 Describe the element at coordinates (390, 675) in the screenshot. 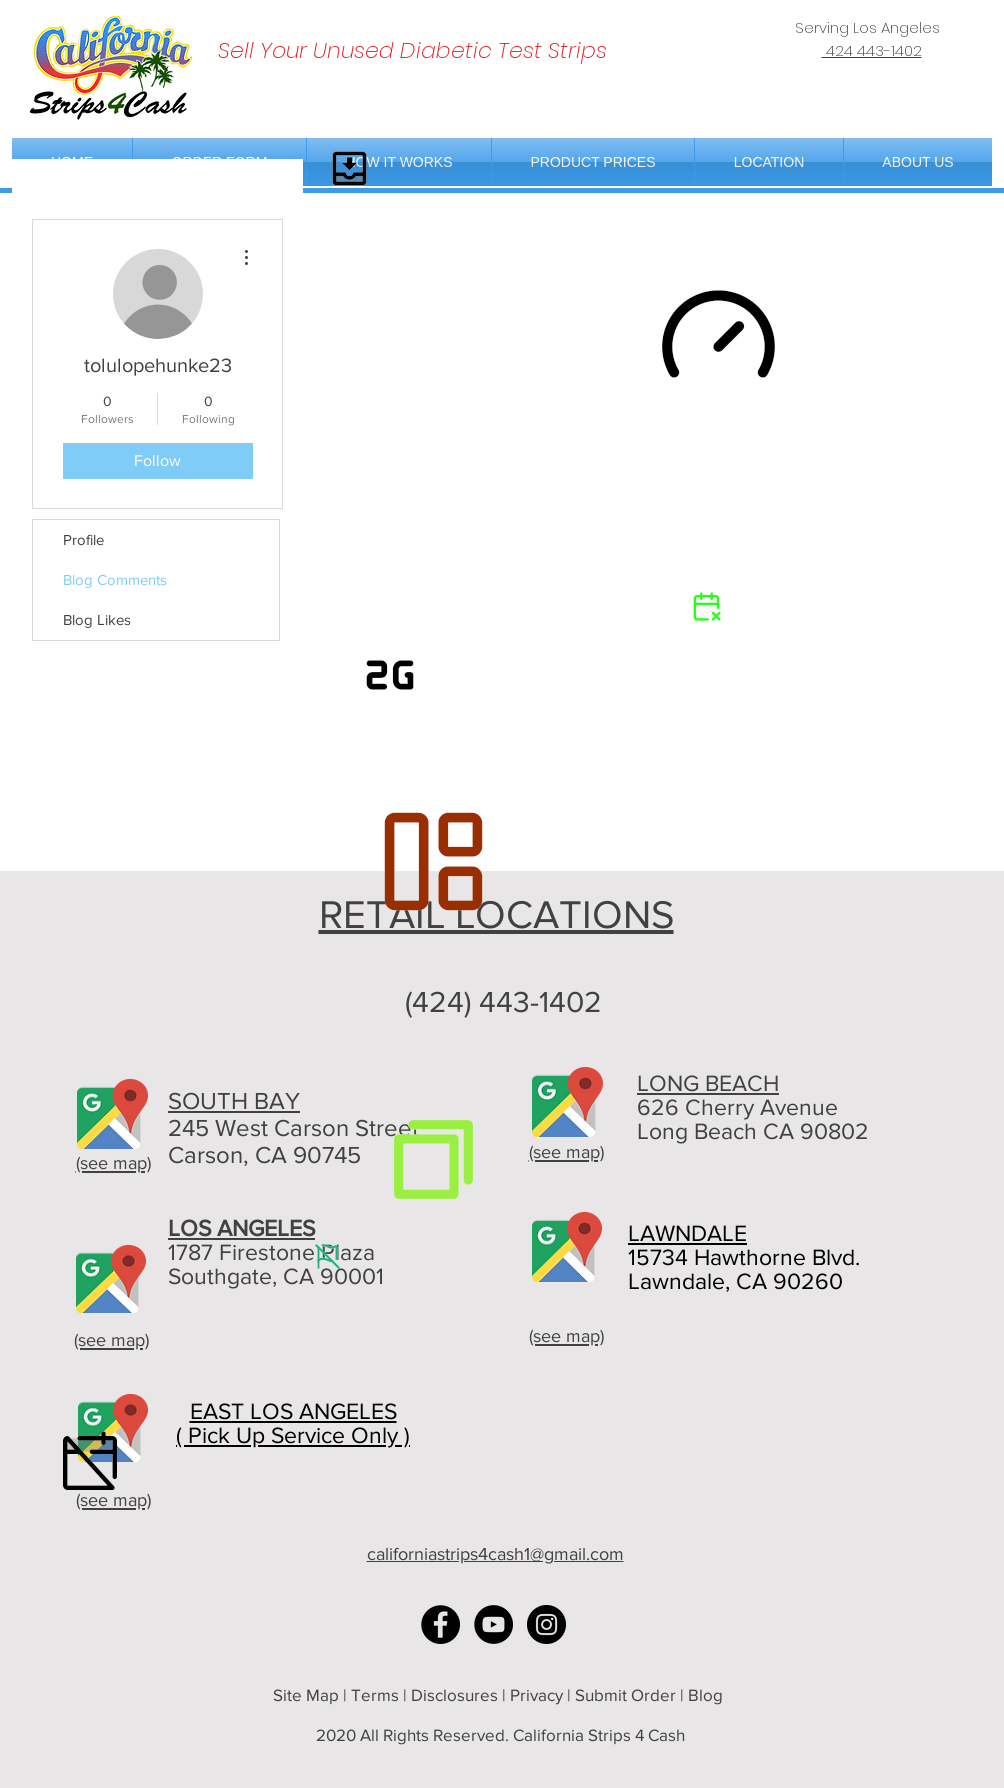

I see `indicates 2G cellular network connection` at that location.